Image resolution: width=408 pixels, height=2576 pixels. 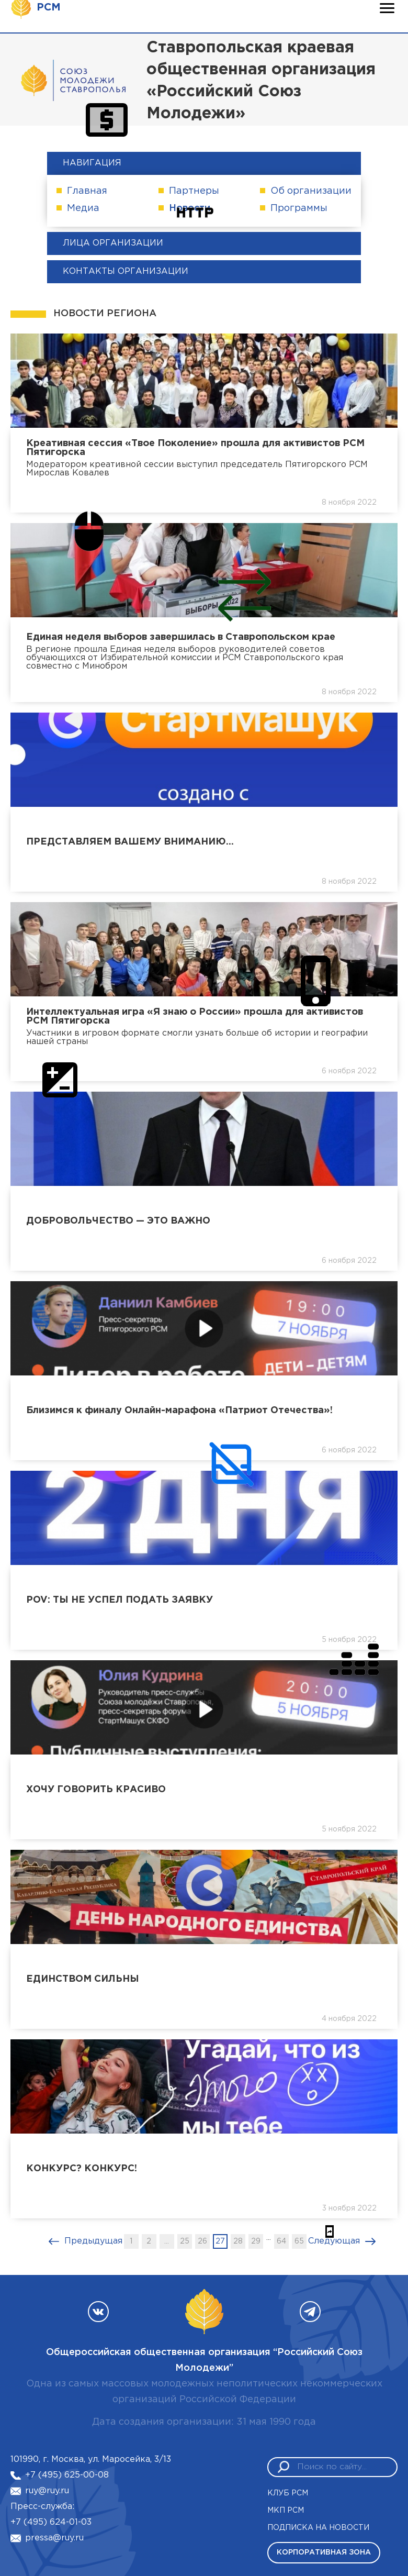 I want to click on open Deezer music streaming app, so click(x=353, y=1660).